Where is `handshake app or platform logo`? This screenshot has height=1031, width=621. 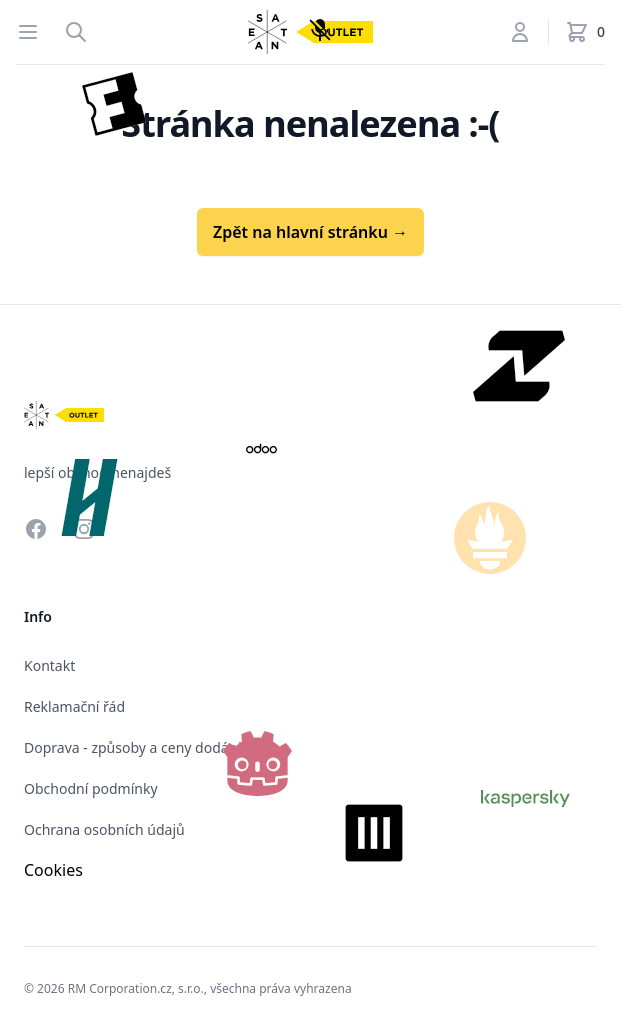
handshake app or platform logo is located at coordinates (89, 497).